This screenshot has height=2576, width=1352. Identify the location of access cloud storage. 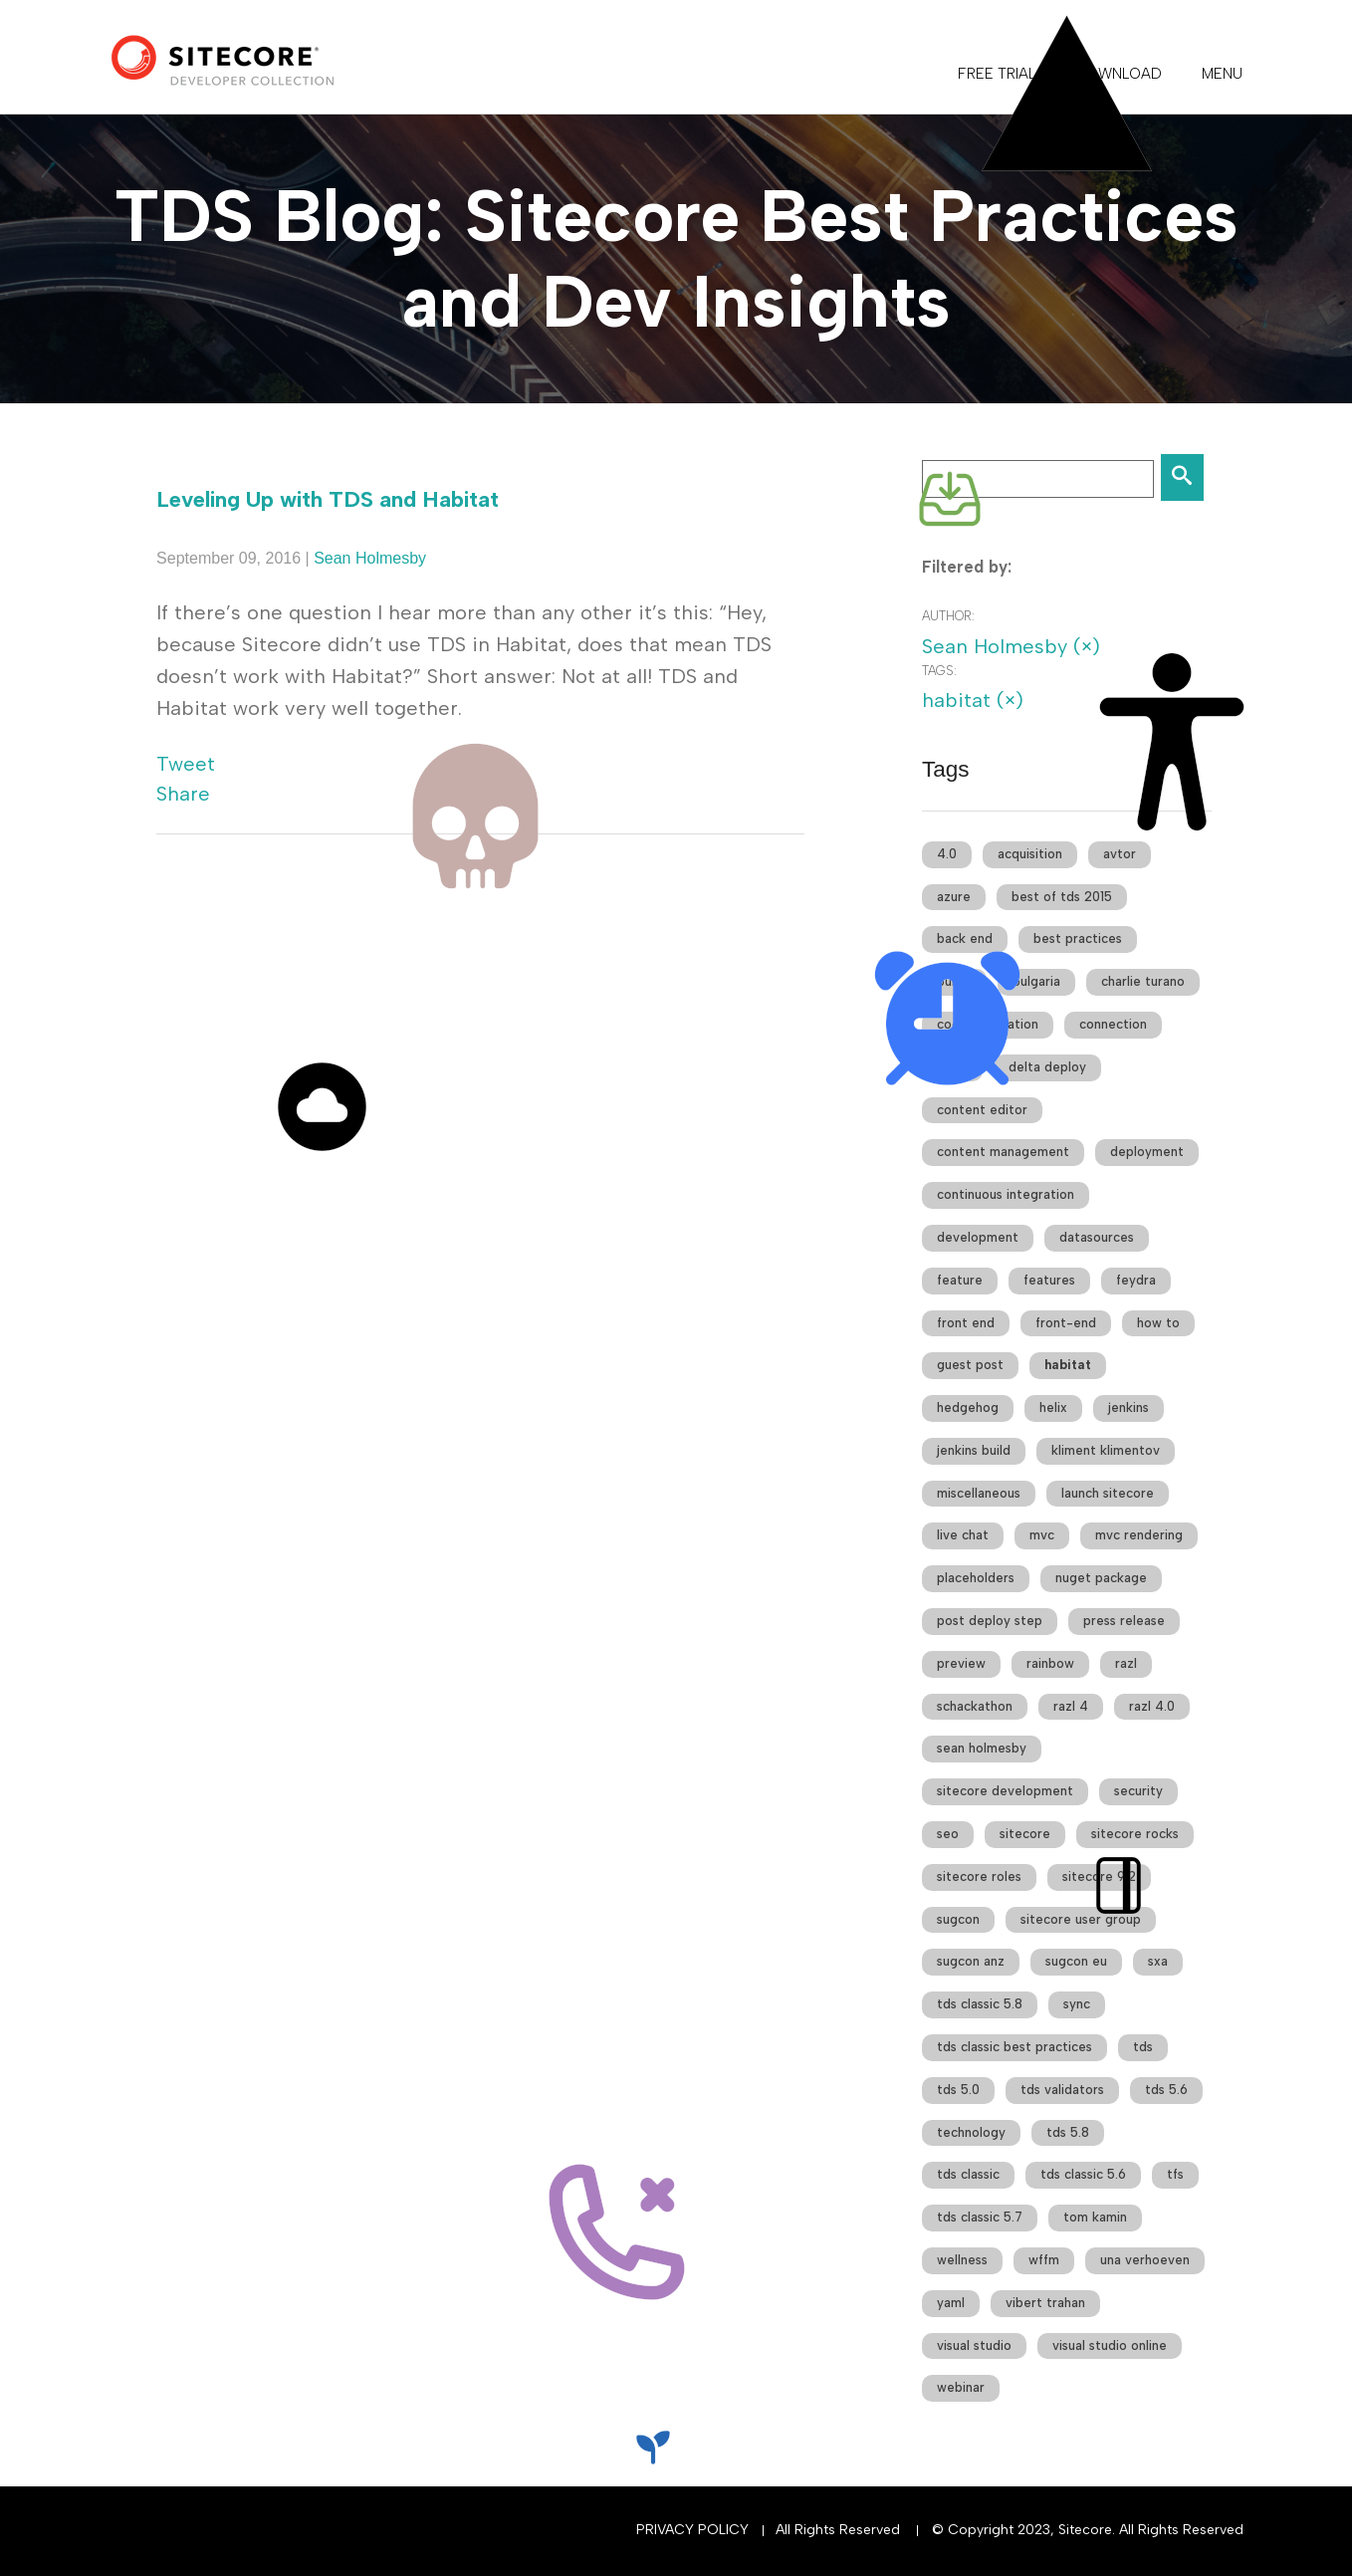
(322, 1106).